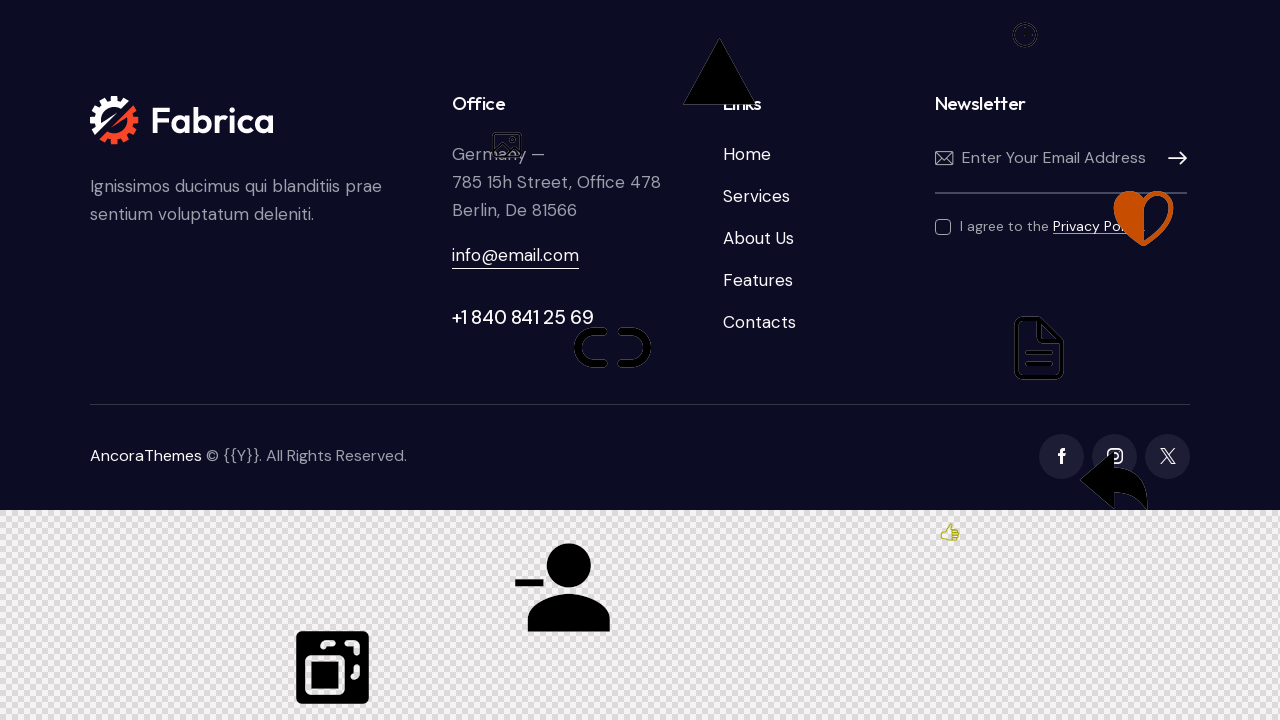  I want to click on view time or clock settings, so click(1025, 35).